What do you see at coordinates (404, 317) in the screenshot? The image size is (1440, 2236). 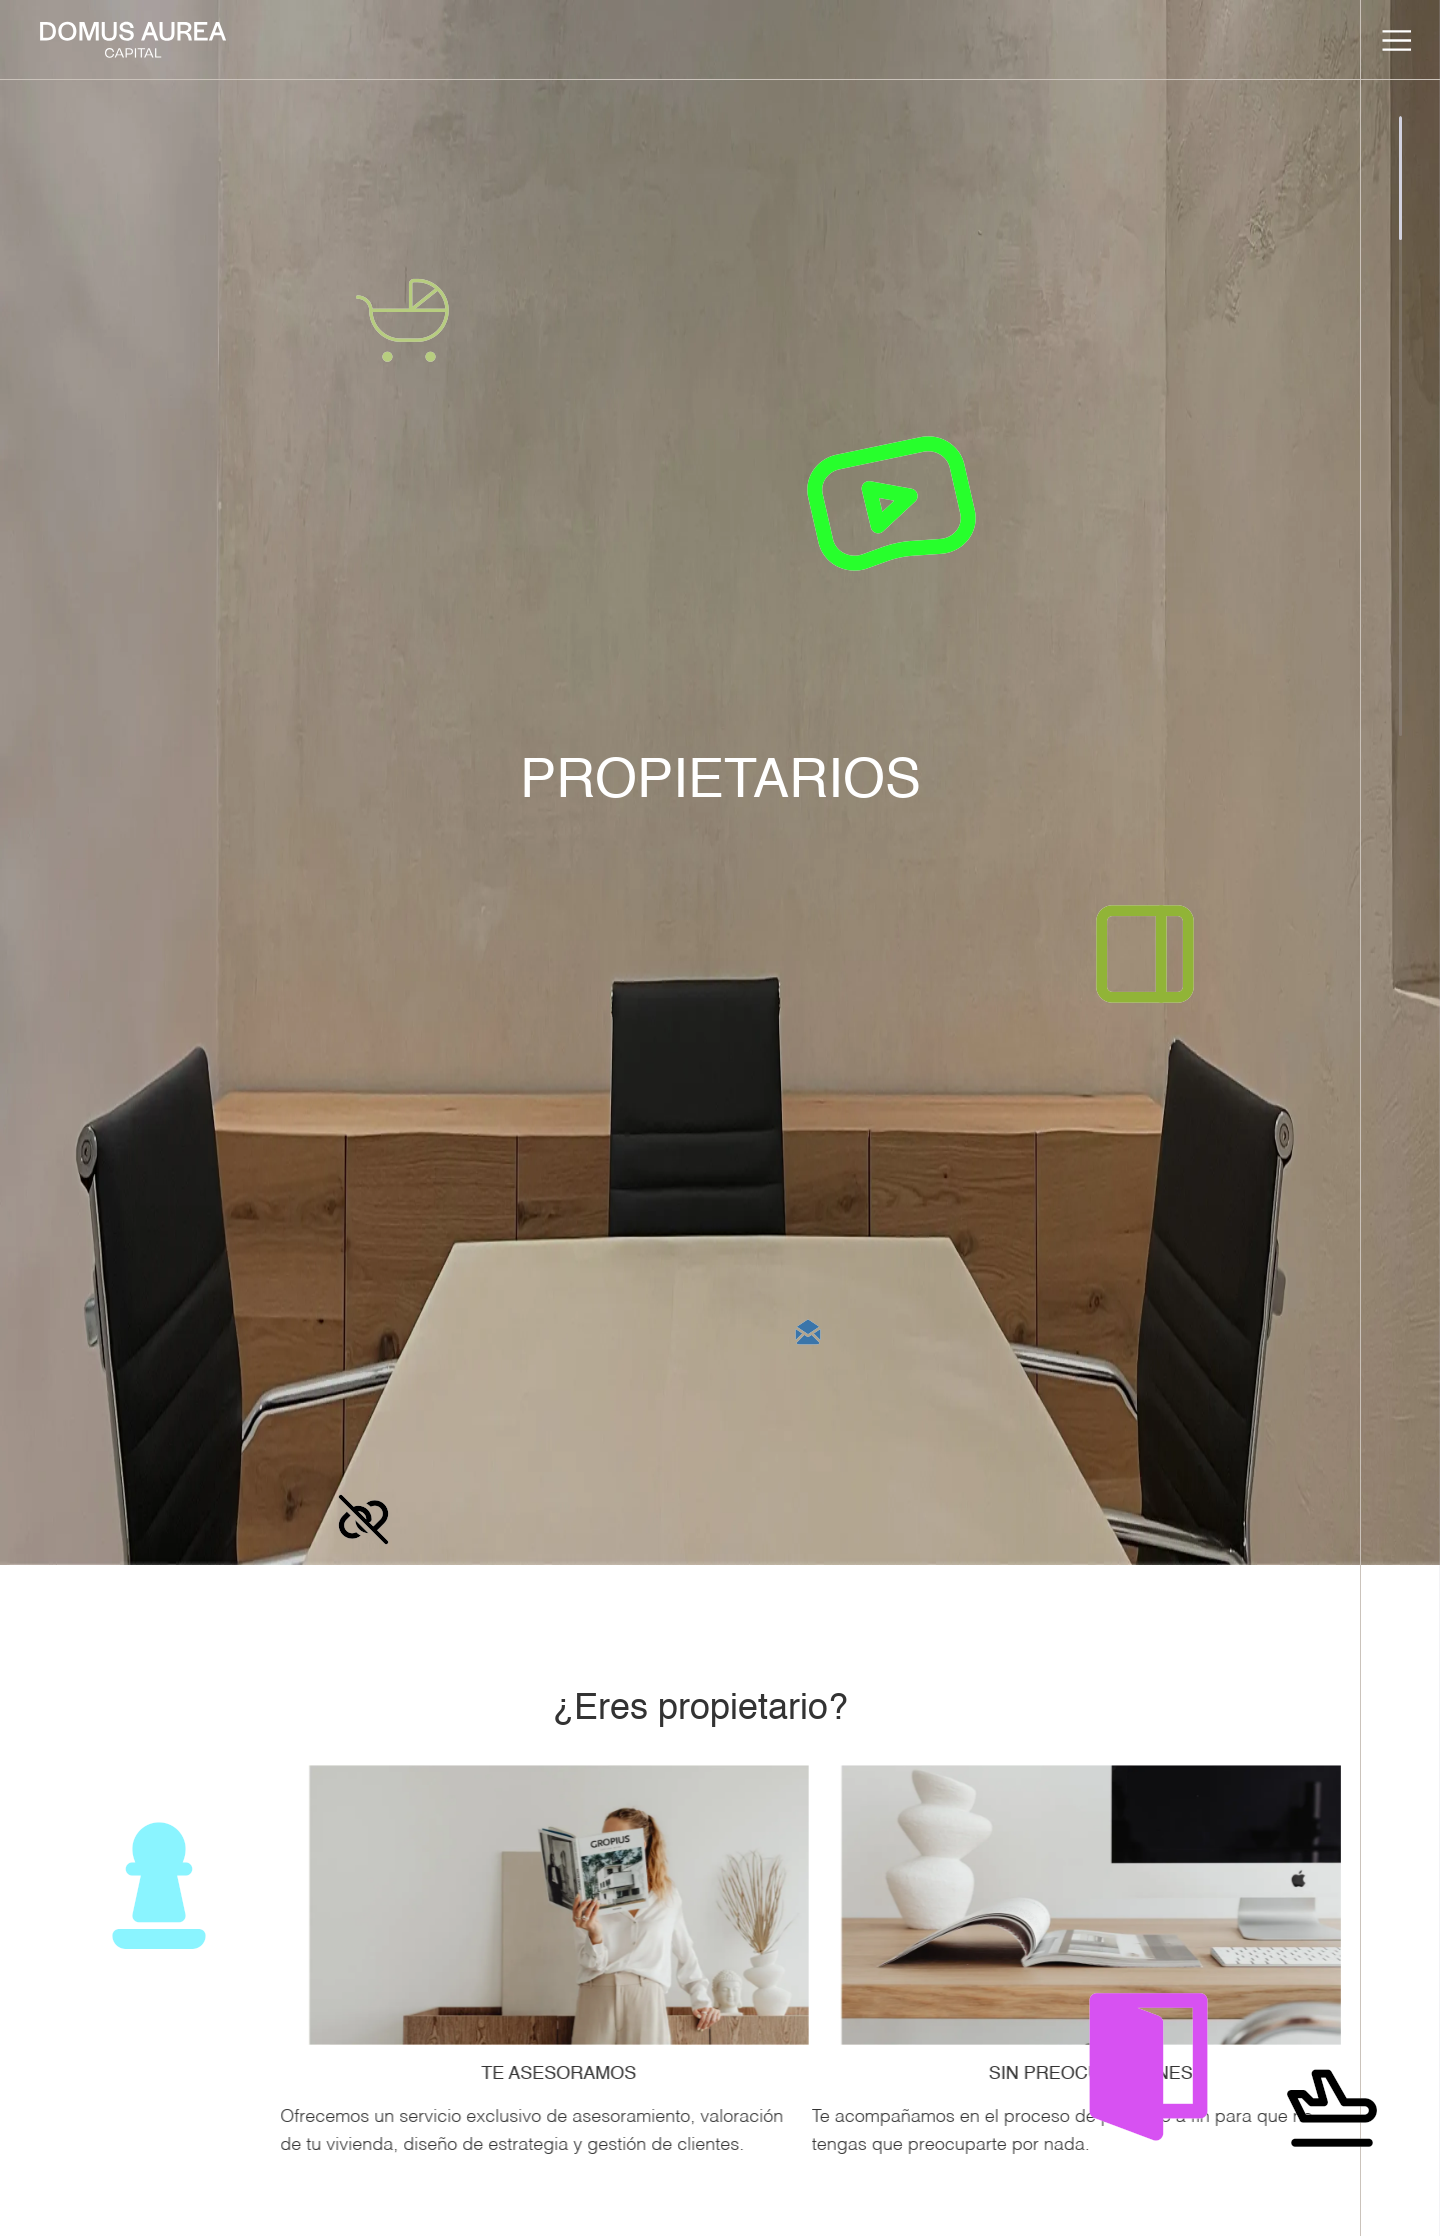 I see `access baby or parenting-related features` at bounding box center [404, 317].